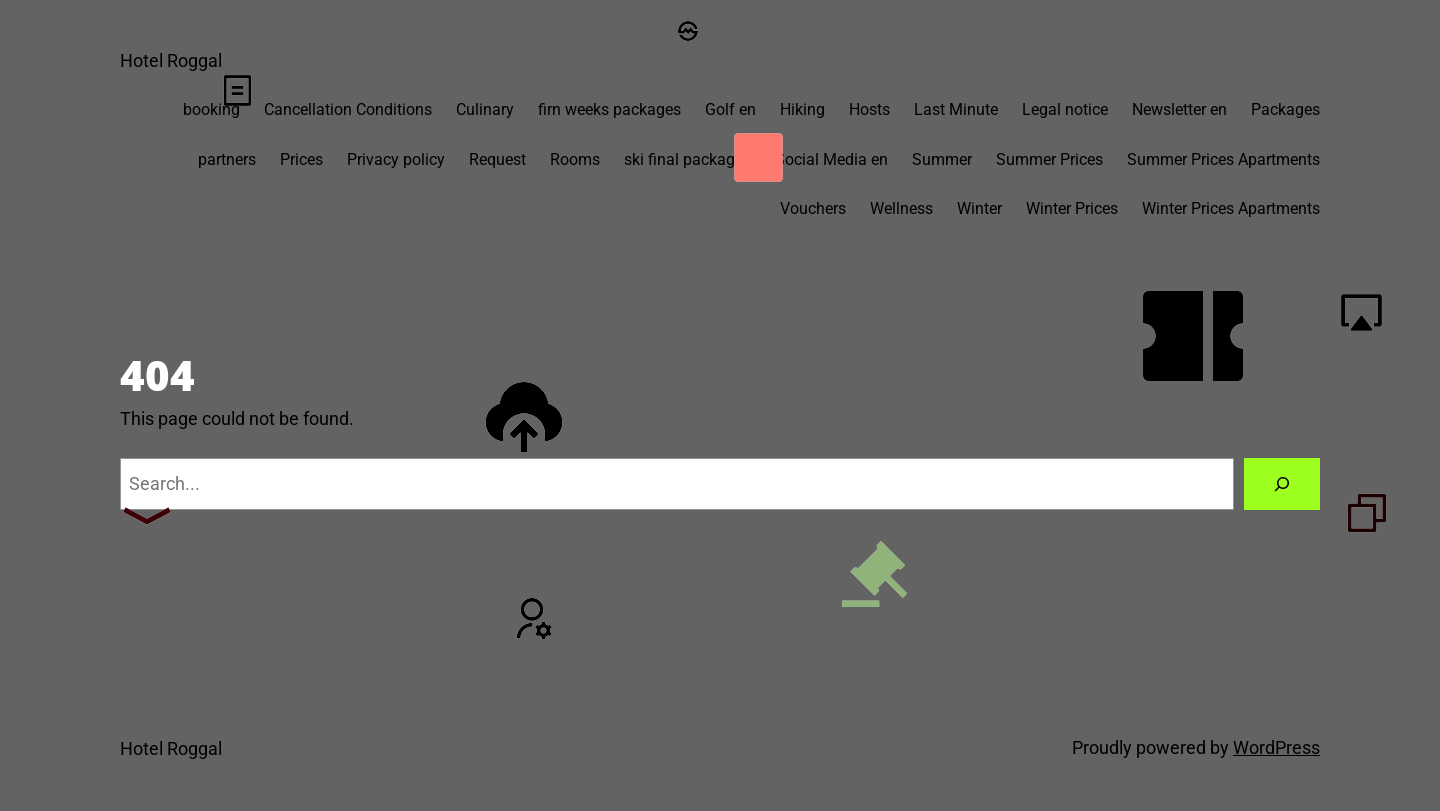  I want to click on stream content to an airplay-enabled device, so click(1361, 312).